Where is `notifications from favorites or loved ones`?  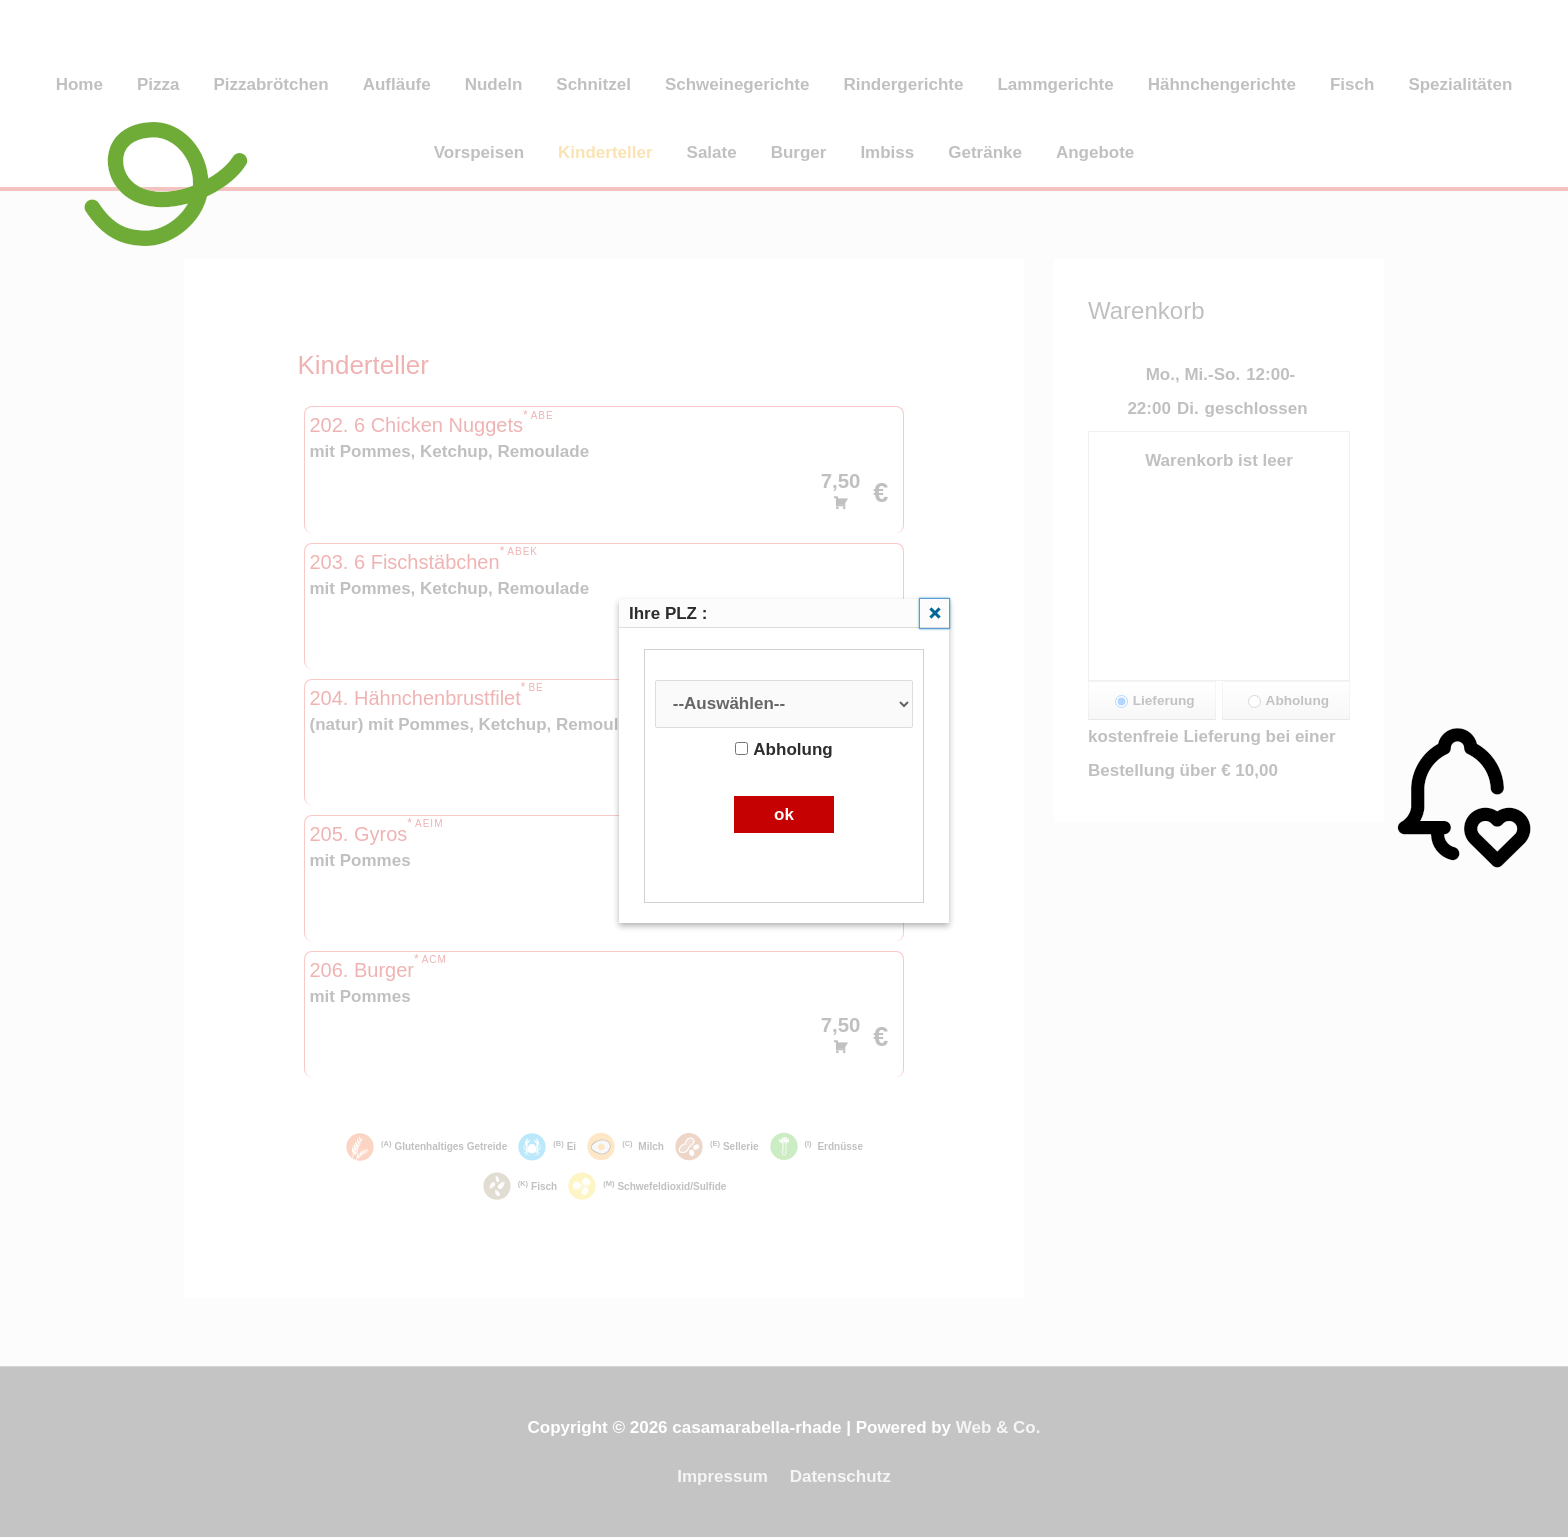
notifications from favorites or loved ones is located at coordinates (1457, 794).